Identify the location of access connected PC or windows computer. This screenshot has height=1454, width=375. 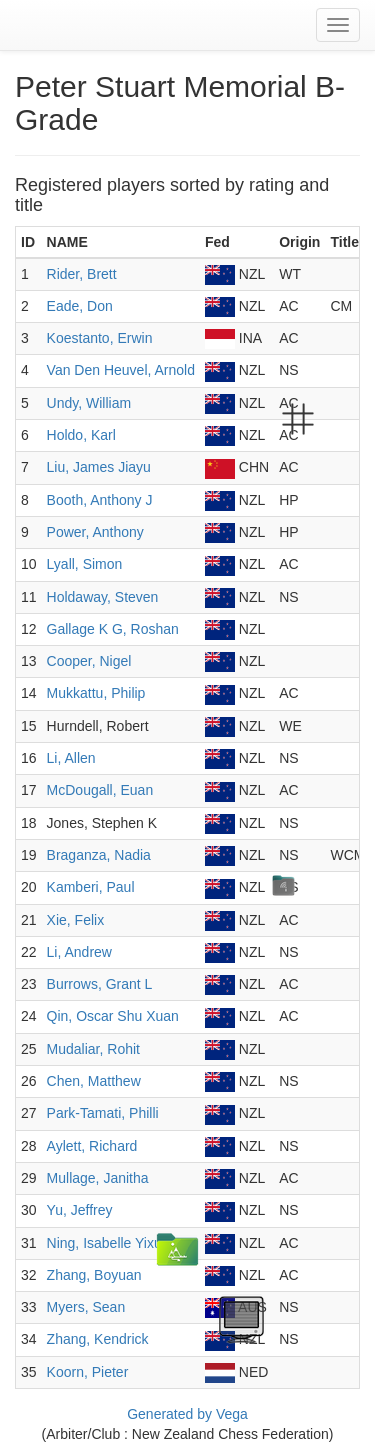
(241, 1319).